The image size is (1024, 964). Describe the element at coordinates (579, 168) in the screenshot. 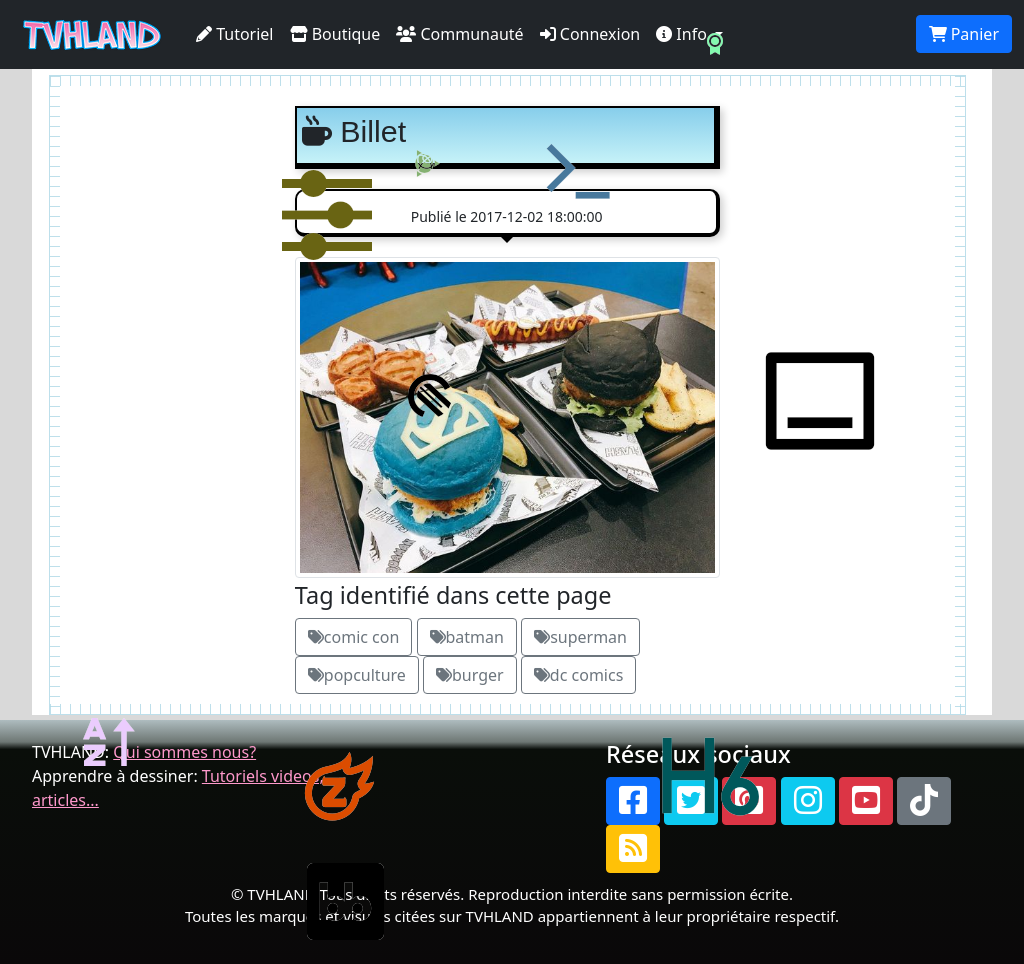

I see `open the command line terminal` at that location.